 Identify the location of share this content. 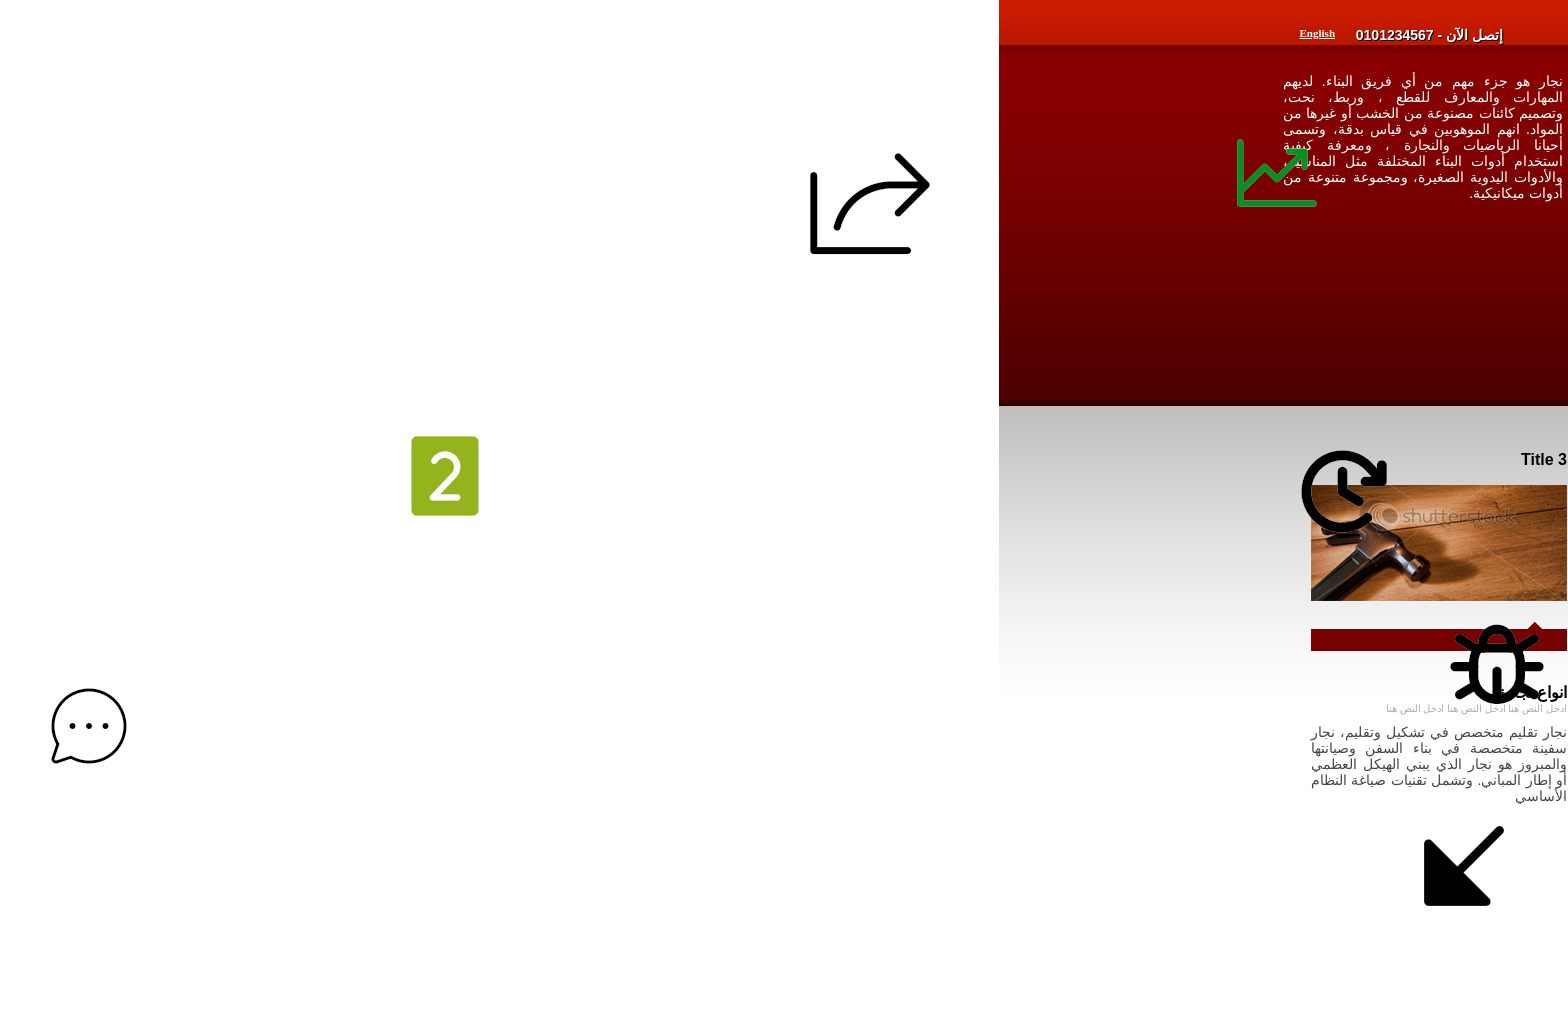
(870, 199).